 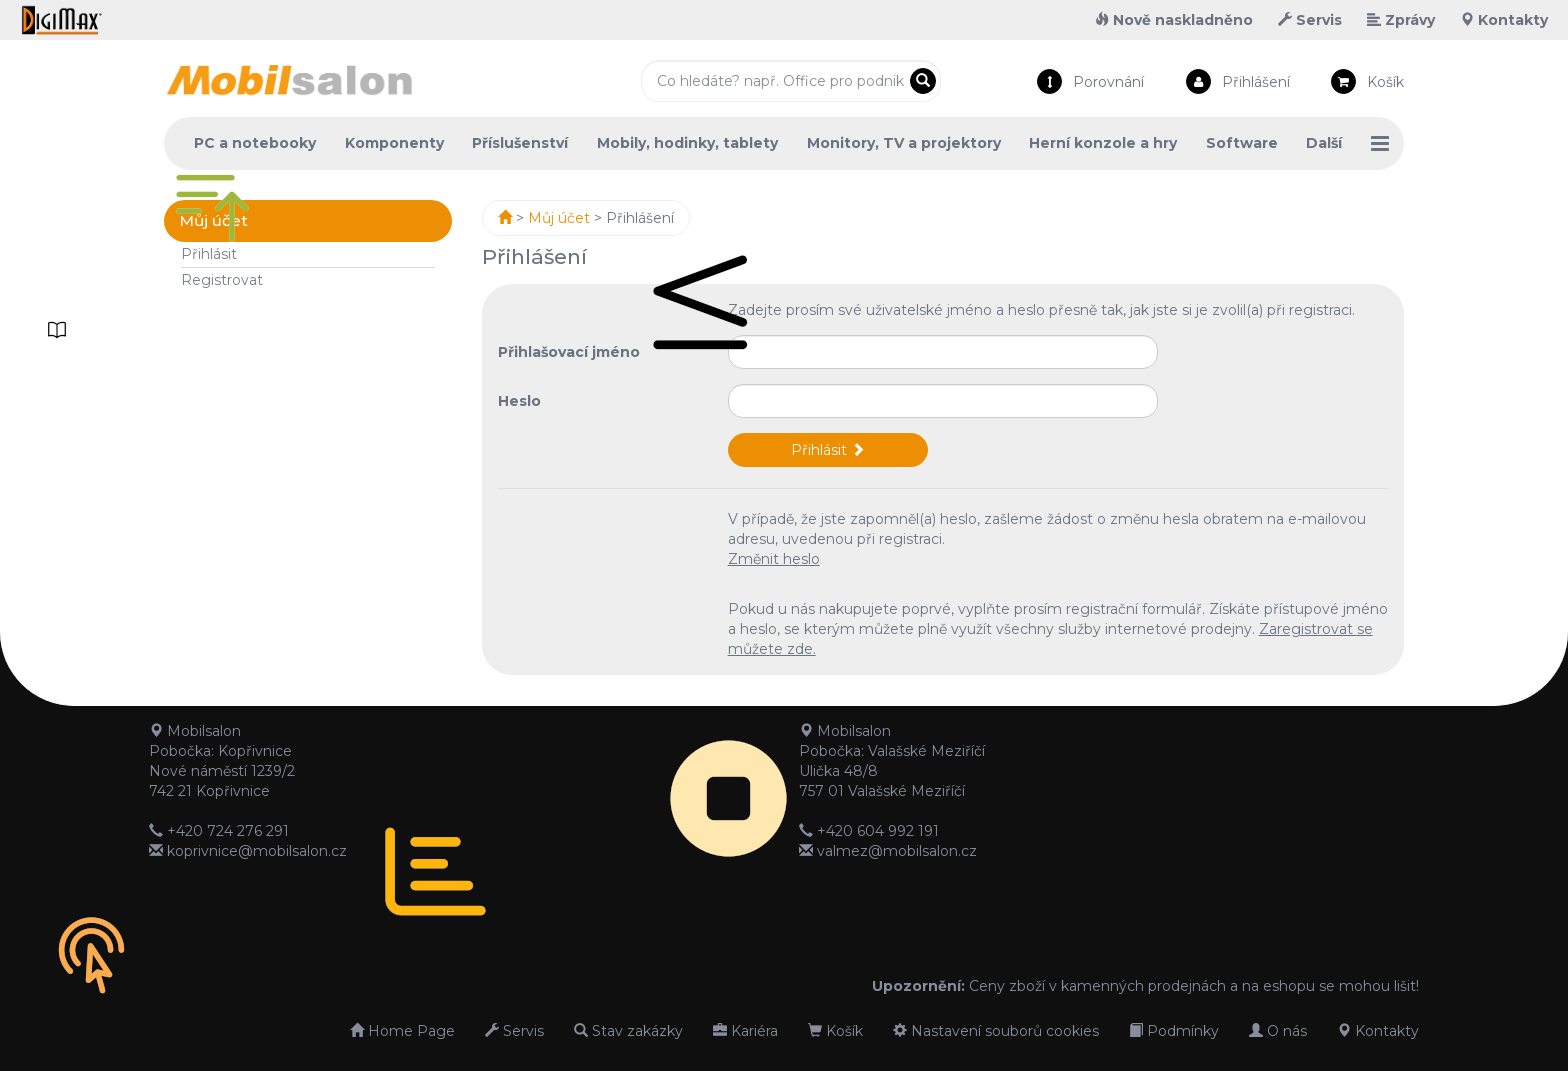 I want to click on tap or click interaction detected, so click(x=91, y=955).